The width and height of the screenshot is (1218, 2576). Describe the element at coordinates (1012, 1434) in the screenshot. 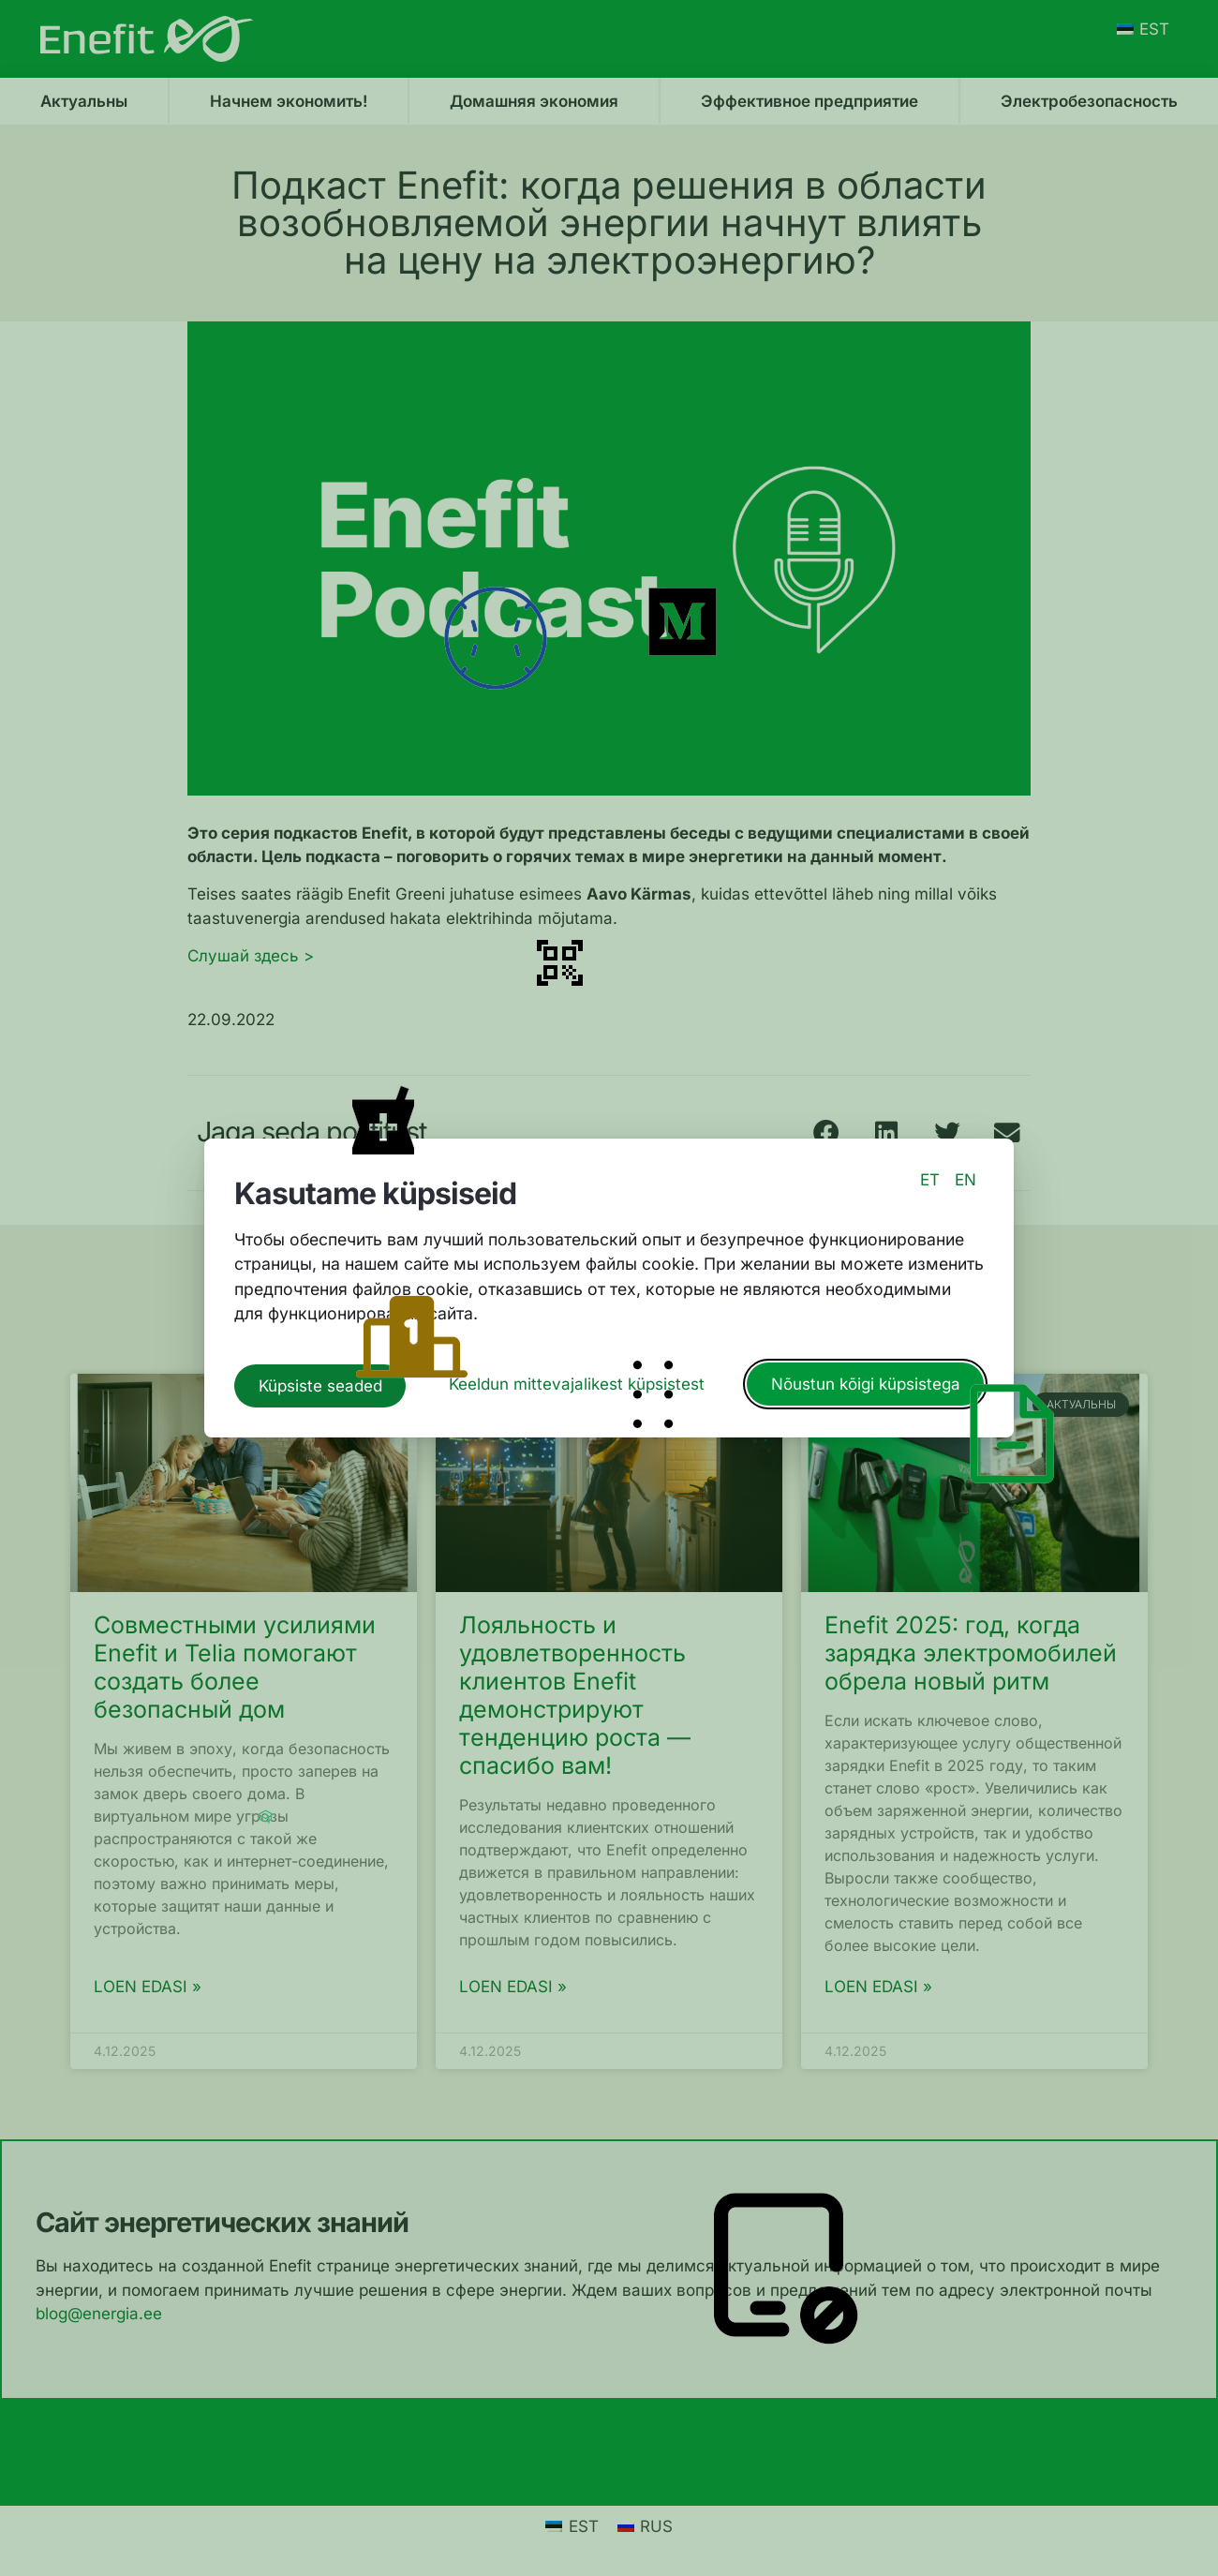

I see `remove a file from your selection` at that location.